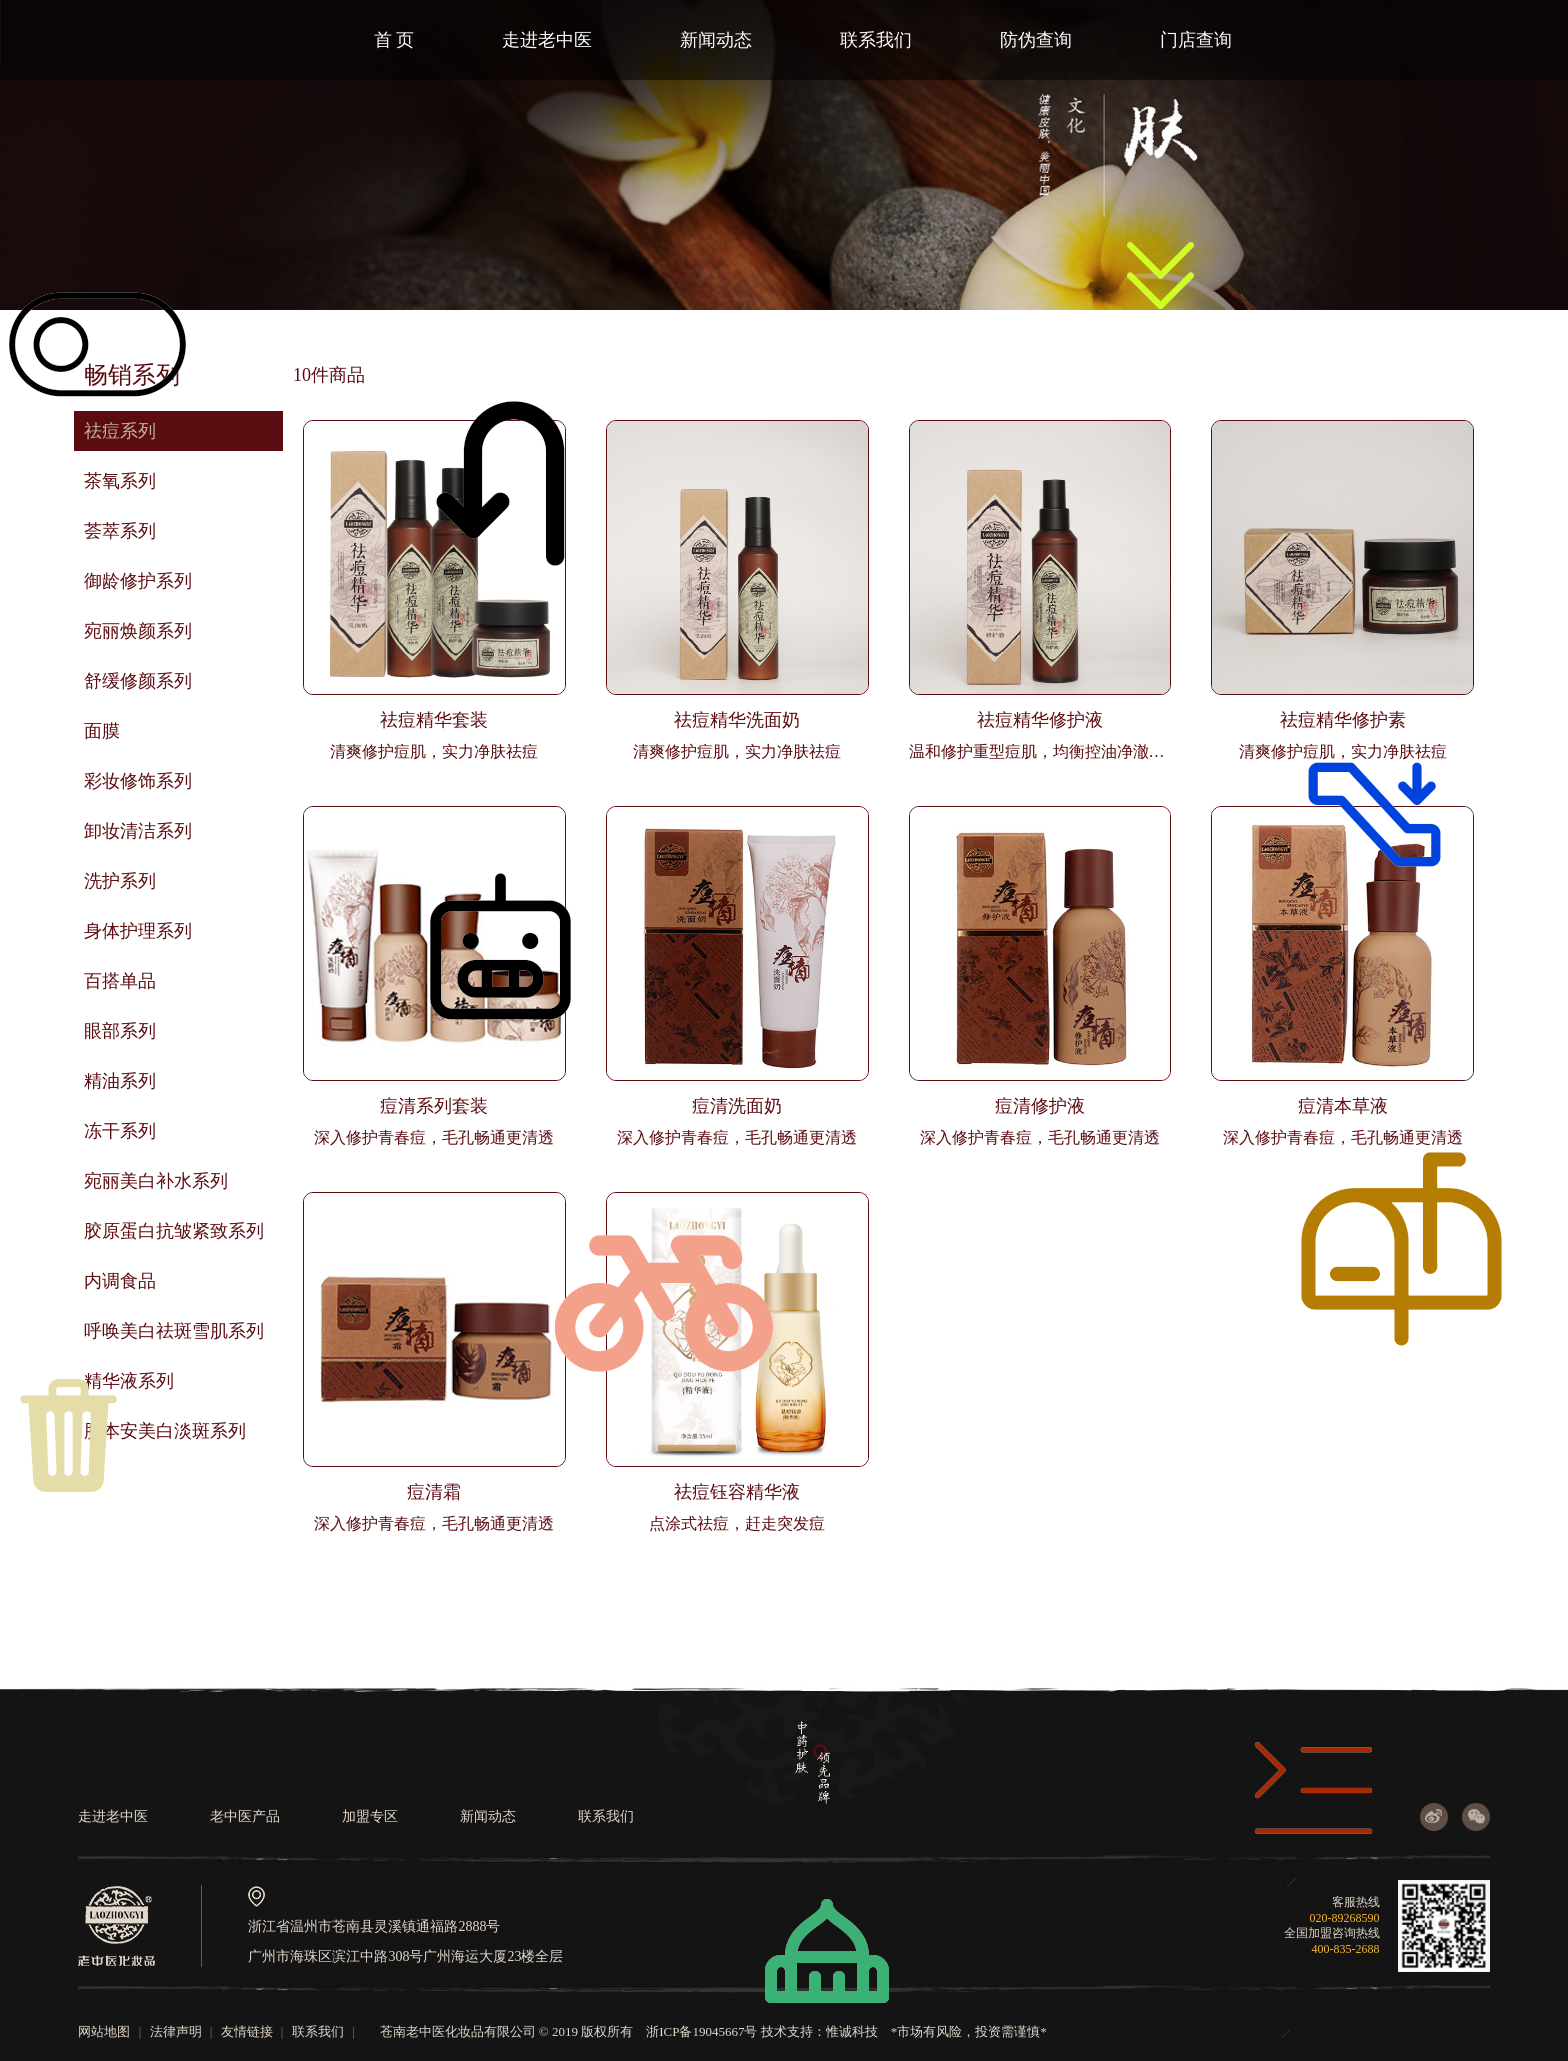  I want to click on access AI assistant or chatbot, so click(500, 954).